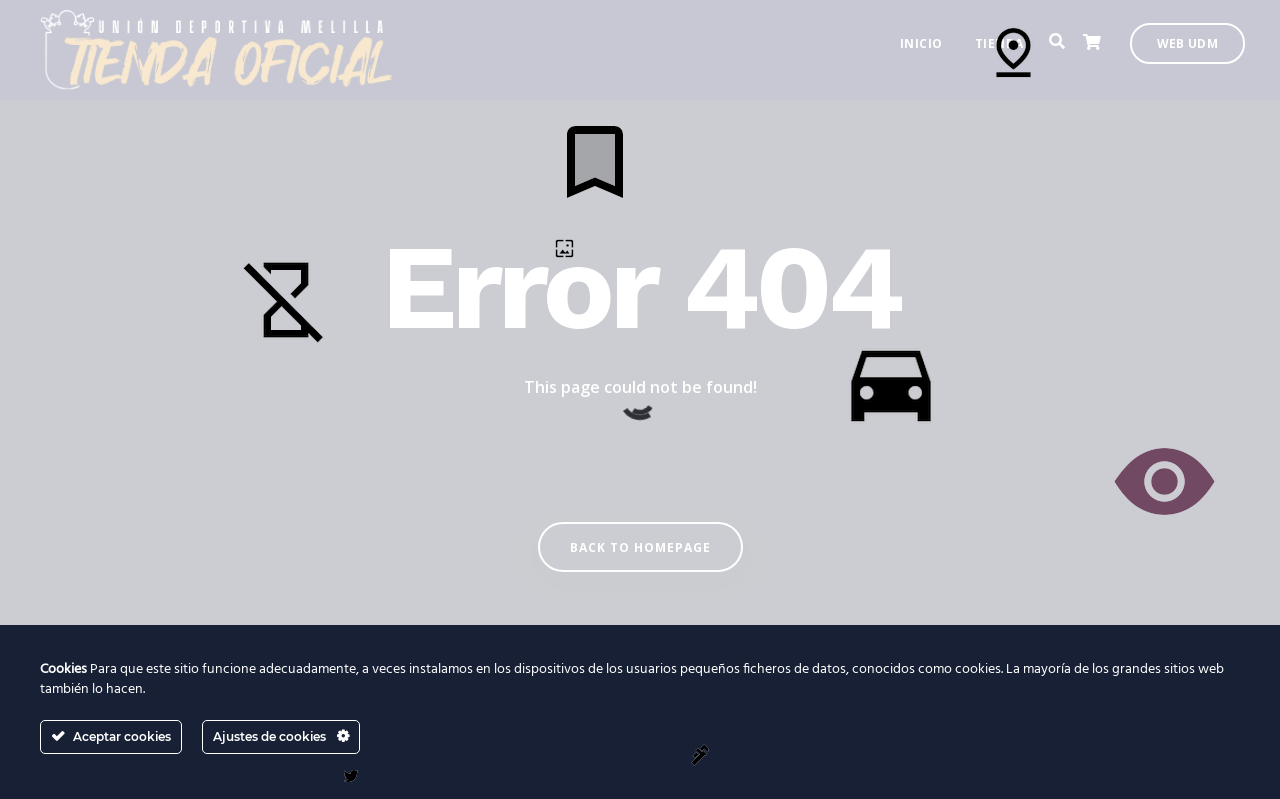 The image size is (1280, 799). Describe the element at coordinates (1164, 481) in the screenshot. I see `view or preview content` at that location.